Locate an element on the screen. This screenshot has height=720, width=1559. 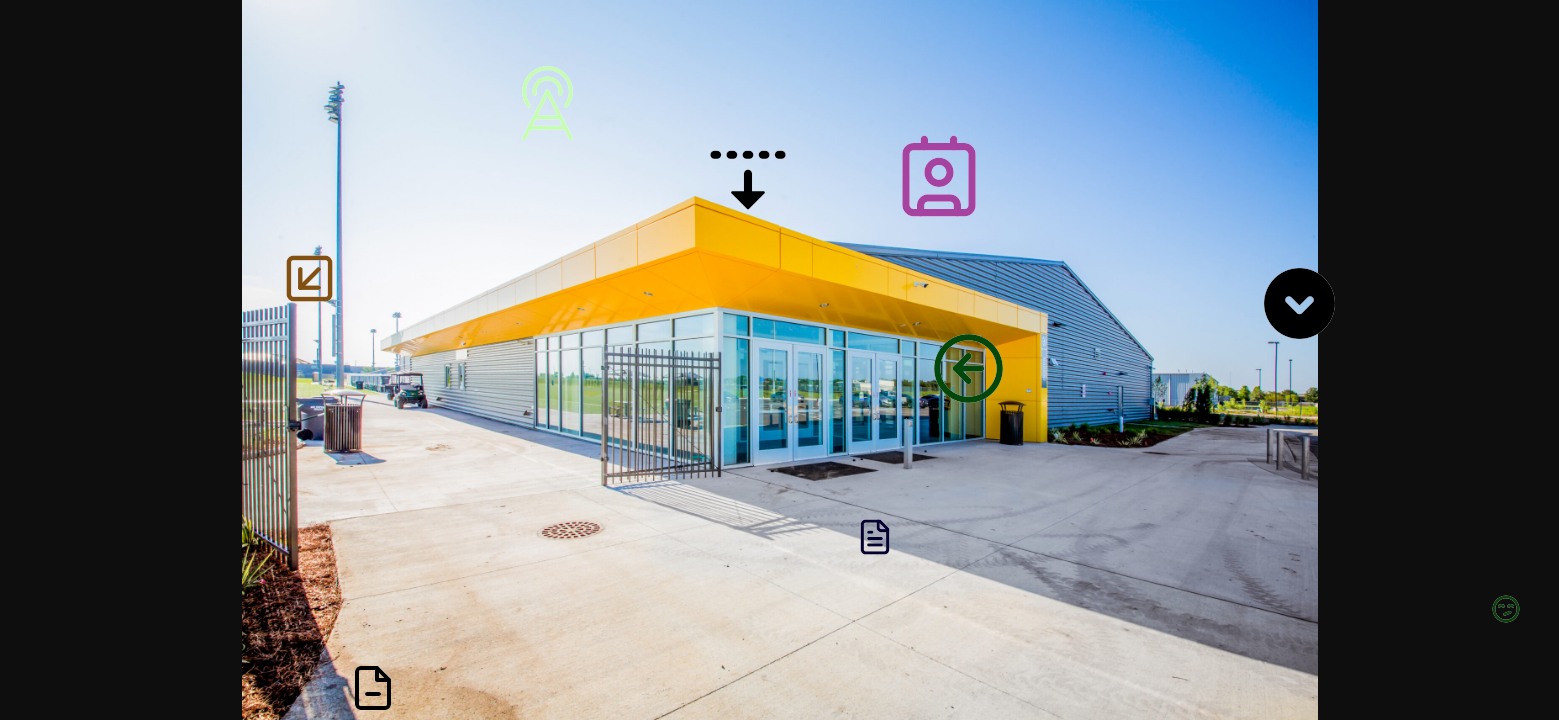
remove content from a file is located at coordinates (373, 688).